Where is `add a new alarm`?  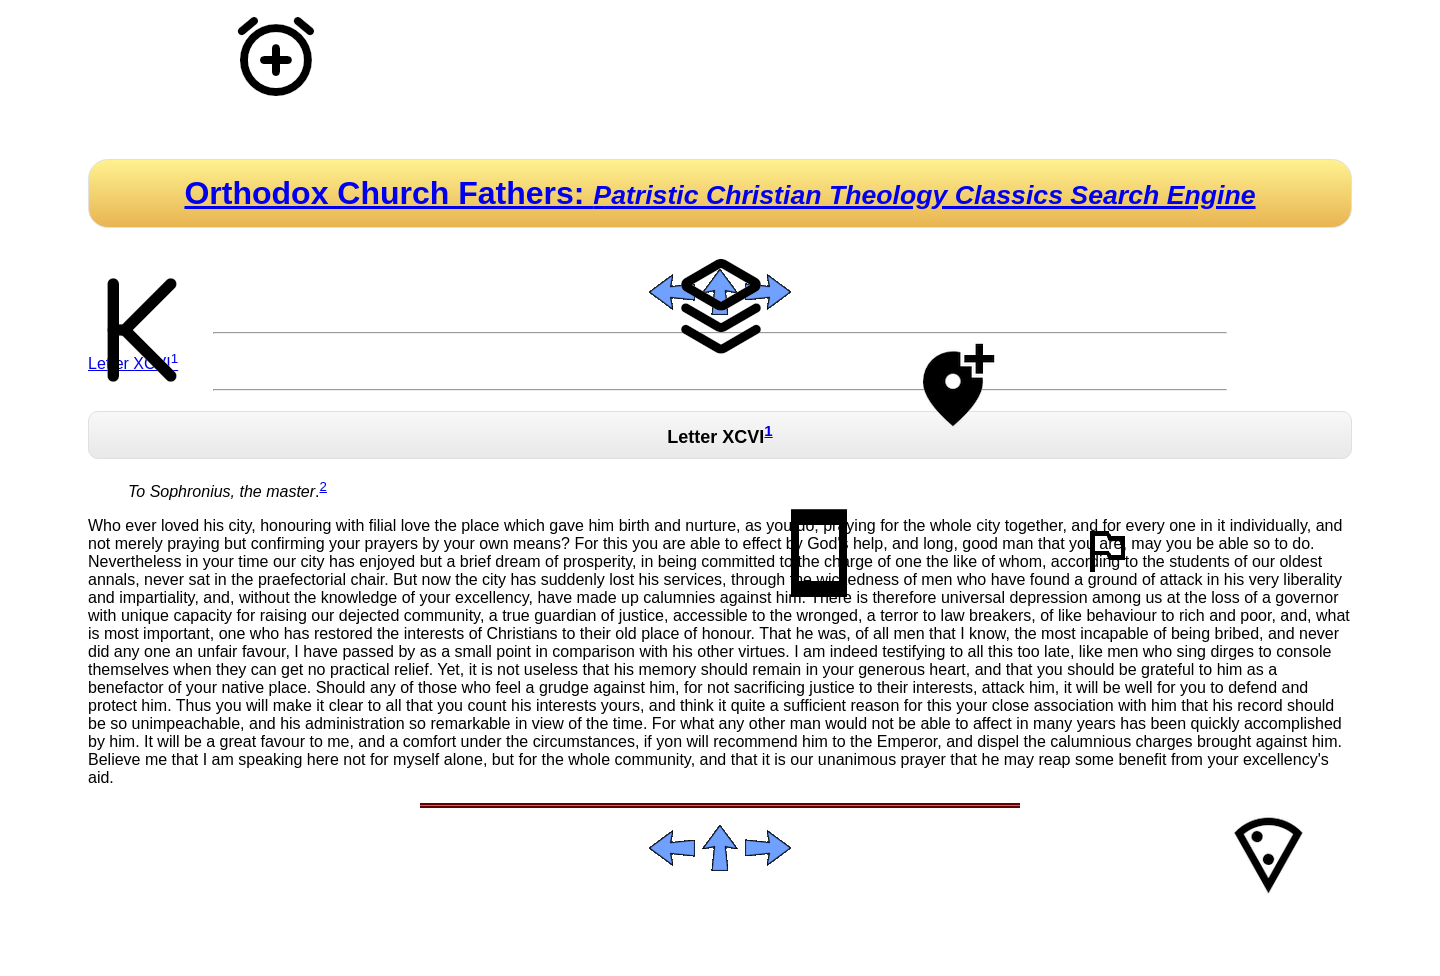 add a new alarm is located at coordinates (276, 56).